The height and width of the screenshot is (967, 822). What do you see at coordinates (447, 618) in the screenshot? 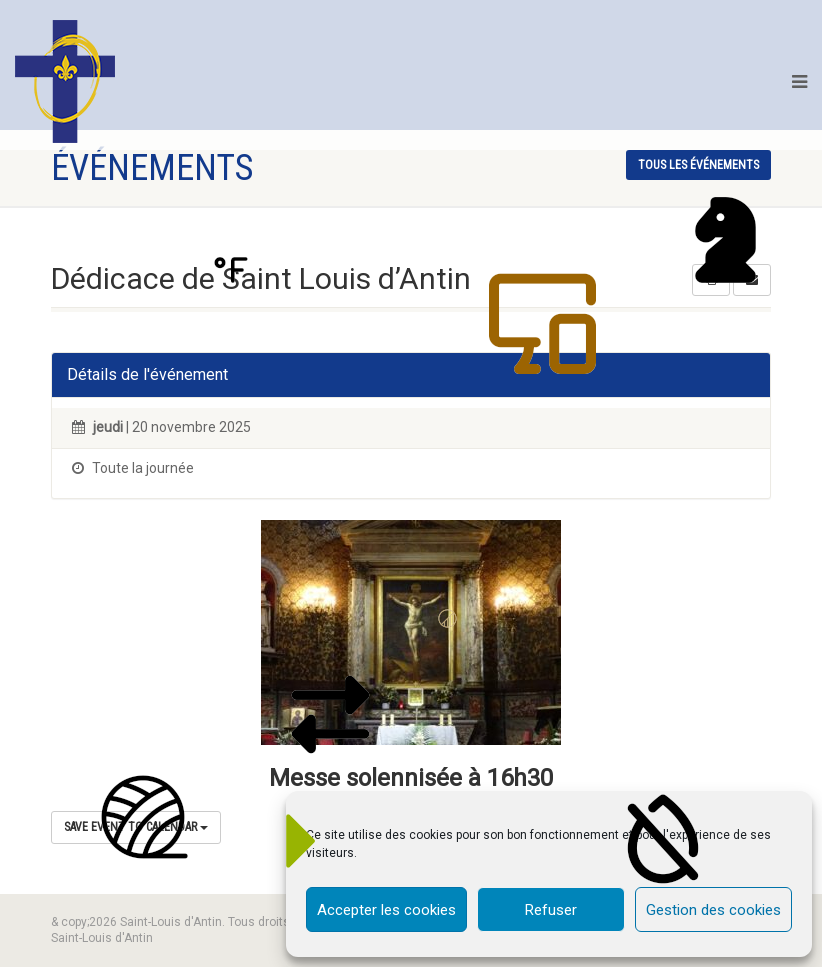
I see `adjust contrast or display settings` at bounding box center [447, 618].